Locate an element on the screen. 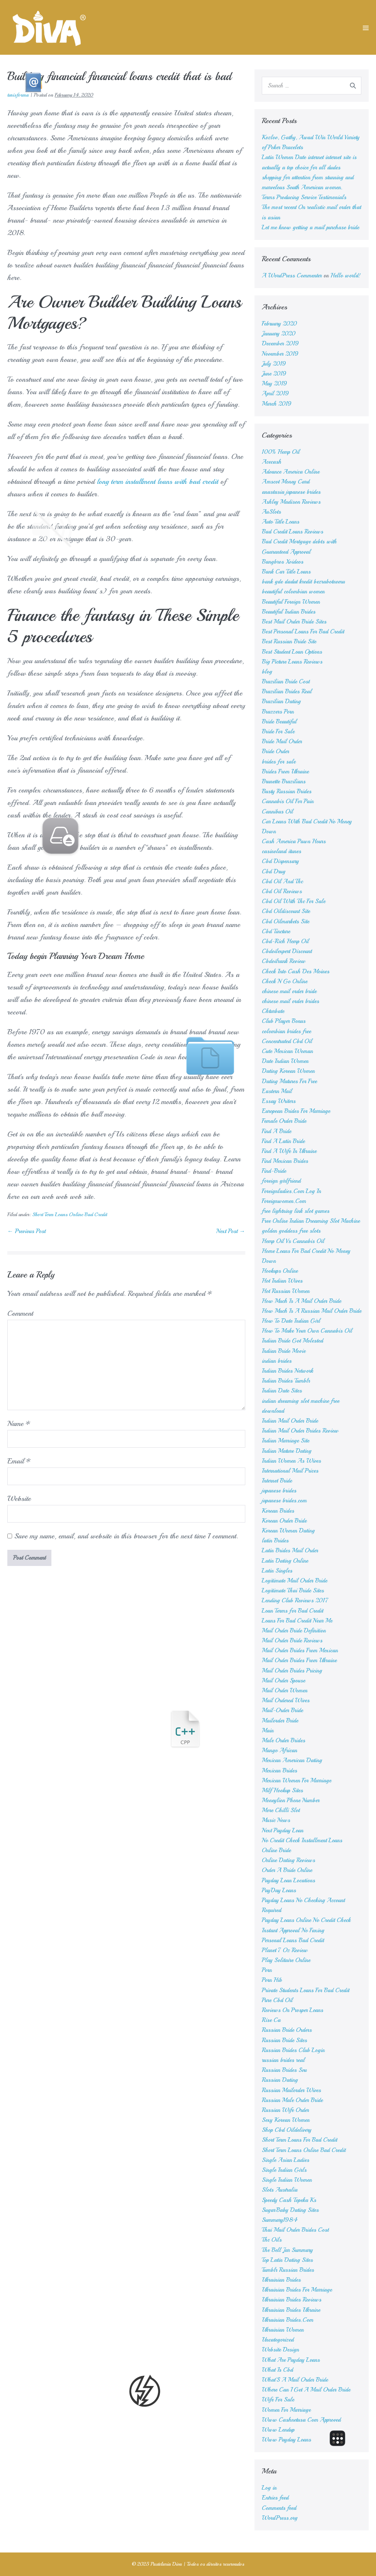 The height and width of the screenshot is (2576, 376). a C++ source code file is located at coordinates (185, 1729).